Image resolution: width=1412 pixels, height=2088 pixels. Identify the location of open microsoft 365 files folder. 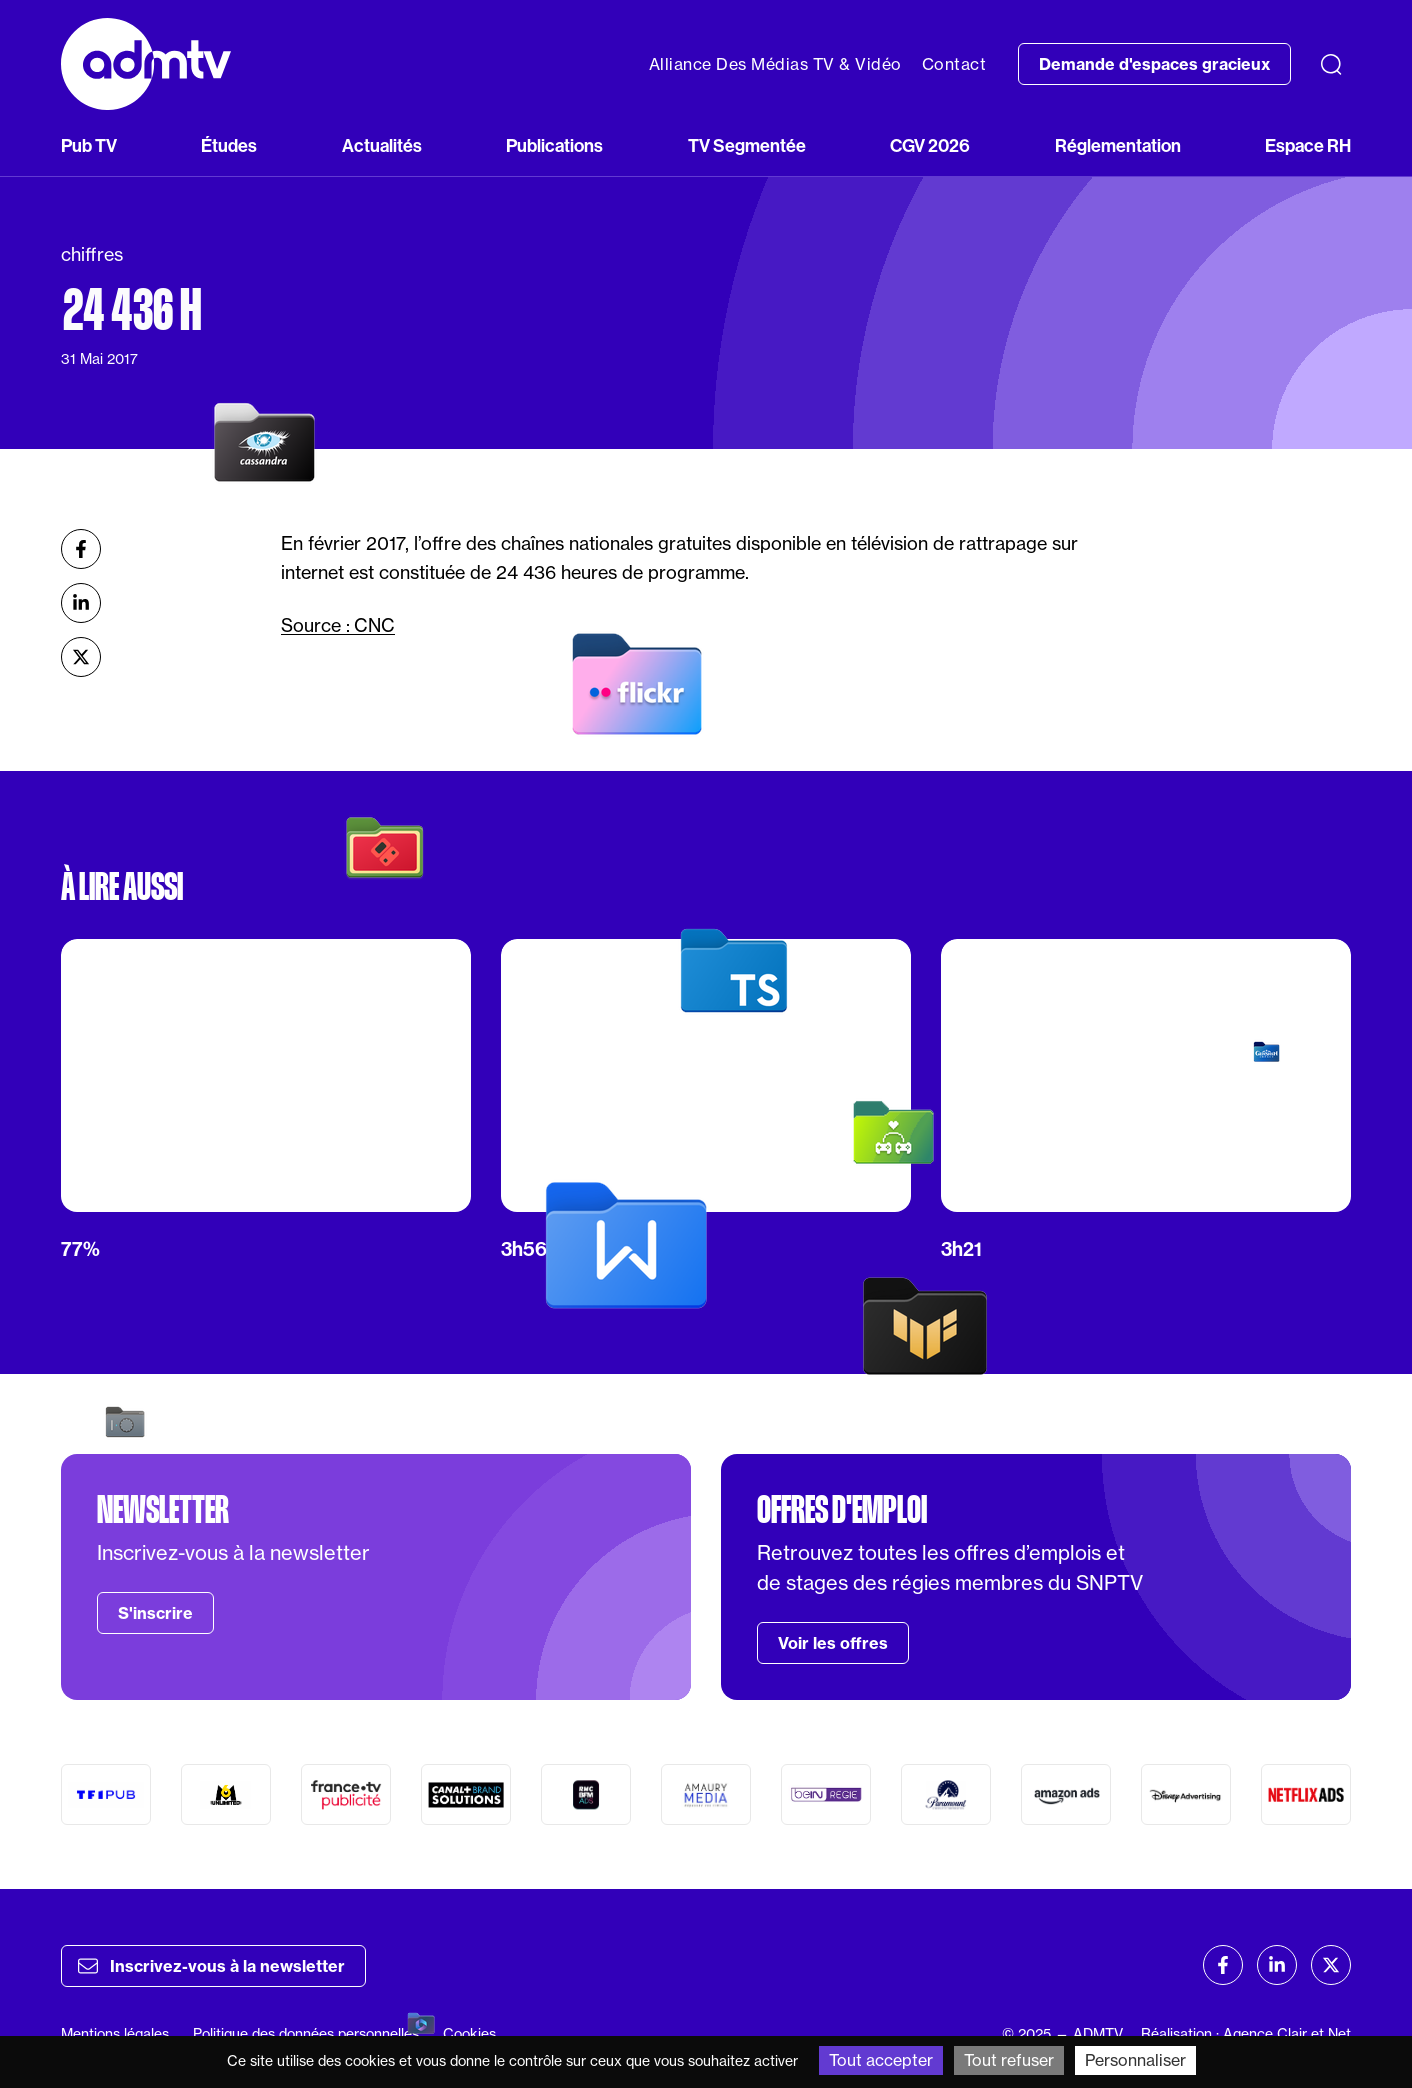
(421, 2024).